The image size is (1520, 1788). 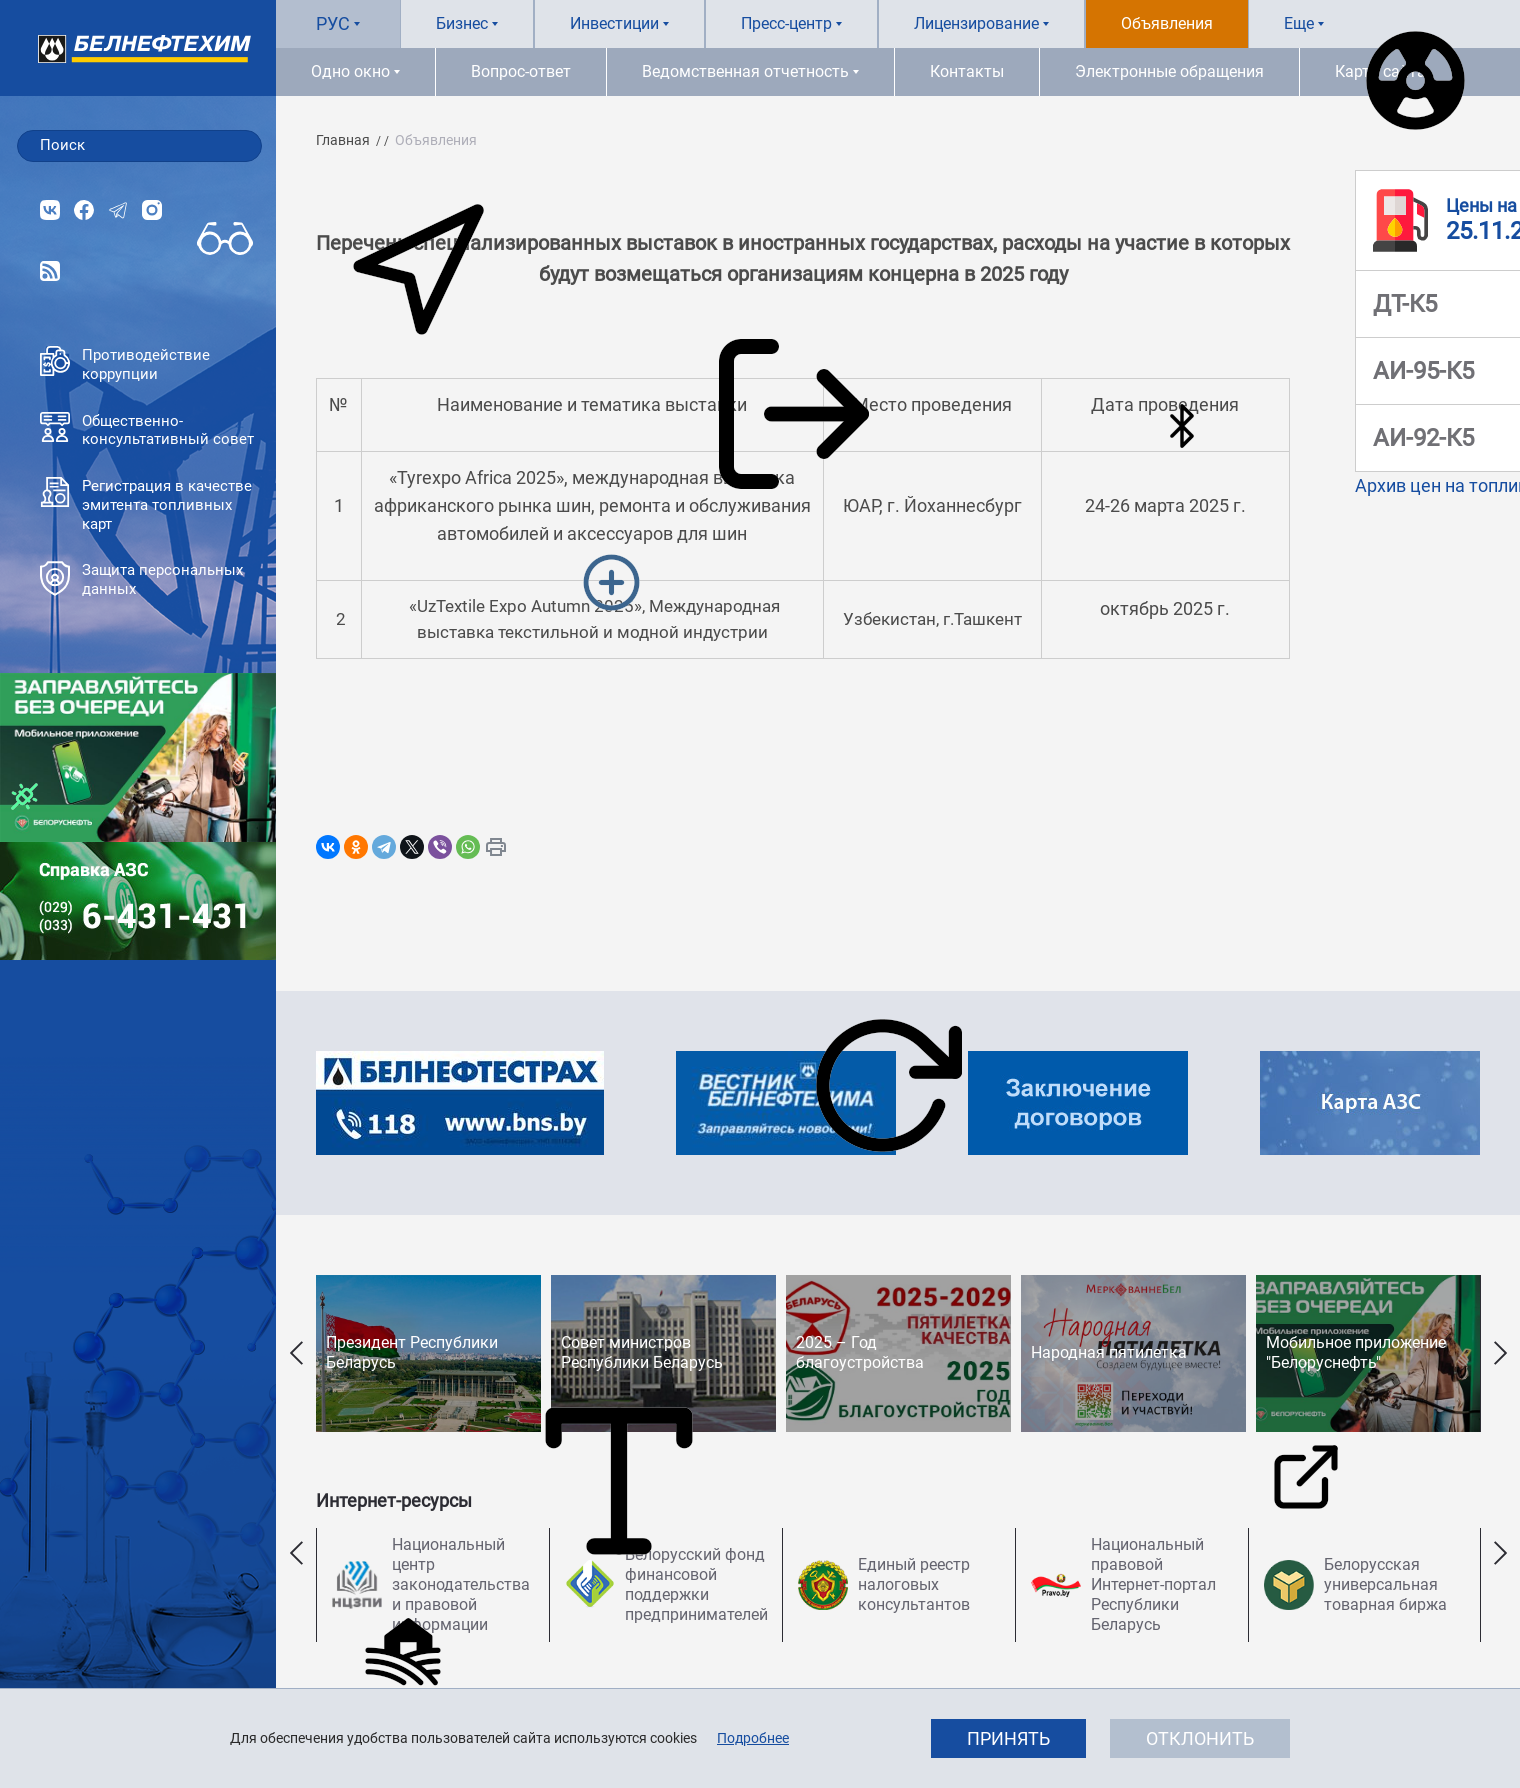 I want to click on indicates radioactive or hazardous material warning, so click(x=1415, y=80).